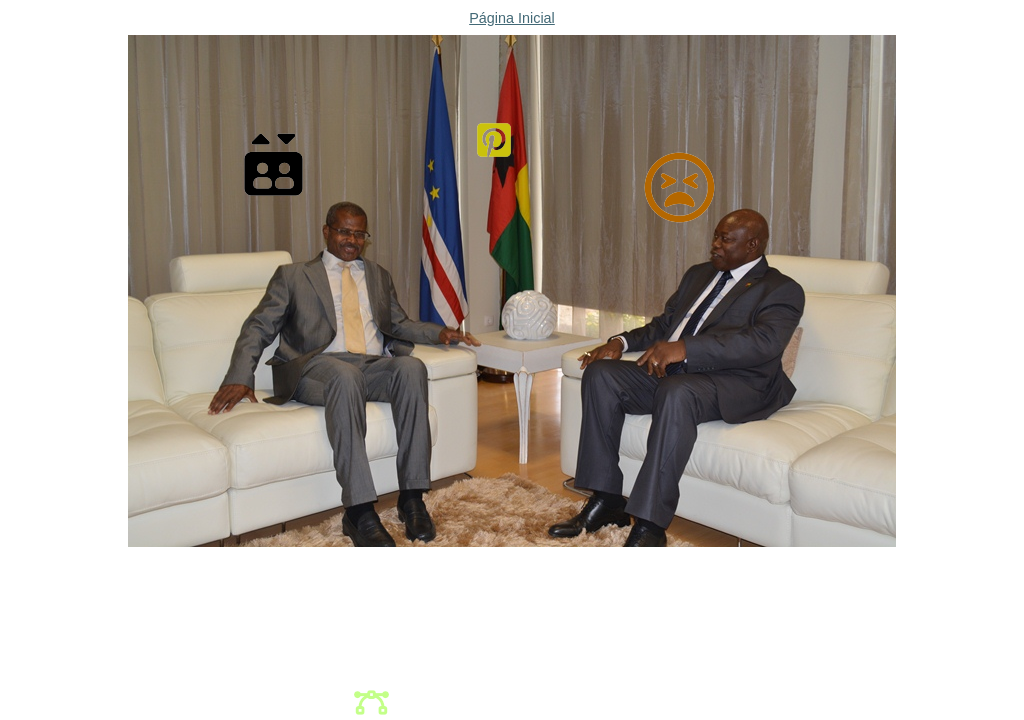 Image resolution: width=1024 pixels, height=720 pixels. What do you see at coordinates (679, 187) in the screenshot?
I see `indicates user fatigue or exhaustion status` at bounding box center [679, 187].